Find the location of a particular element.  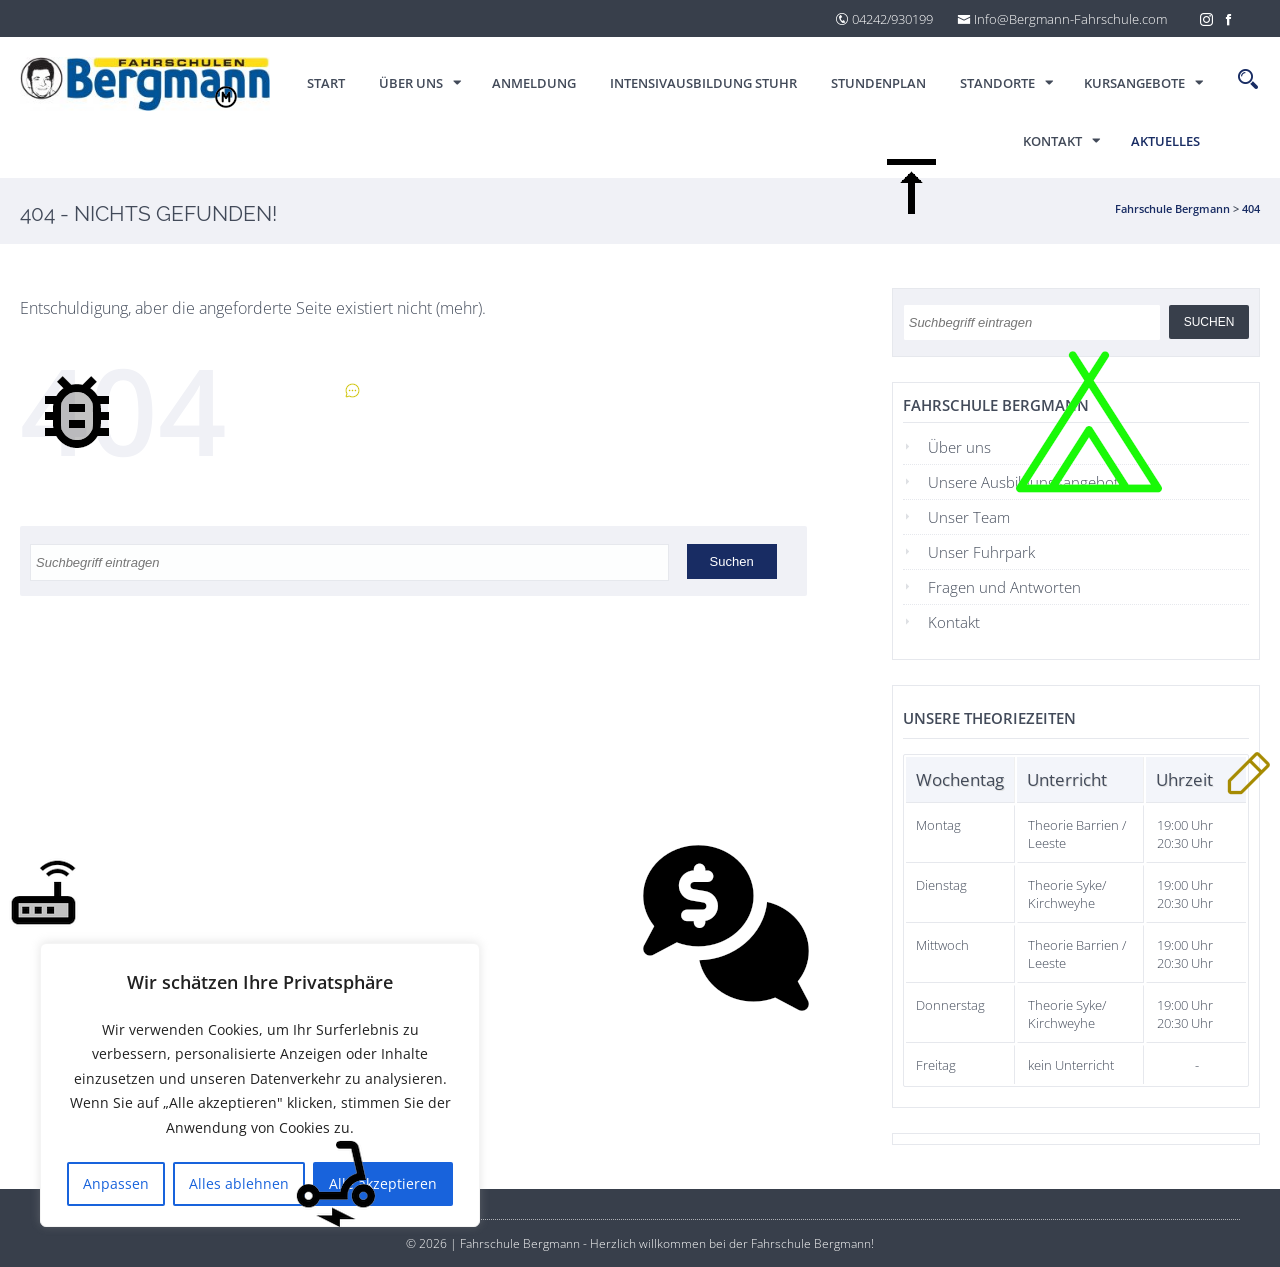

align content to top is located at coordinates (911, 186).